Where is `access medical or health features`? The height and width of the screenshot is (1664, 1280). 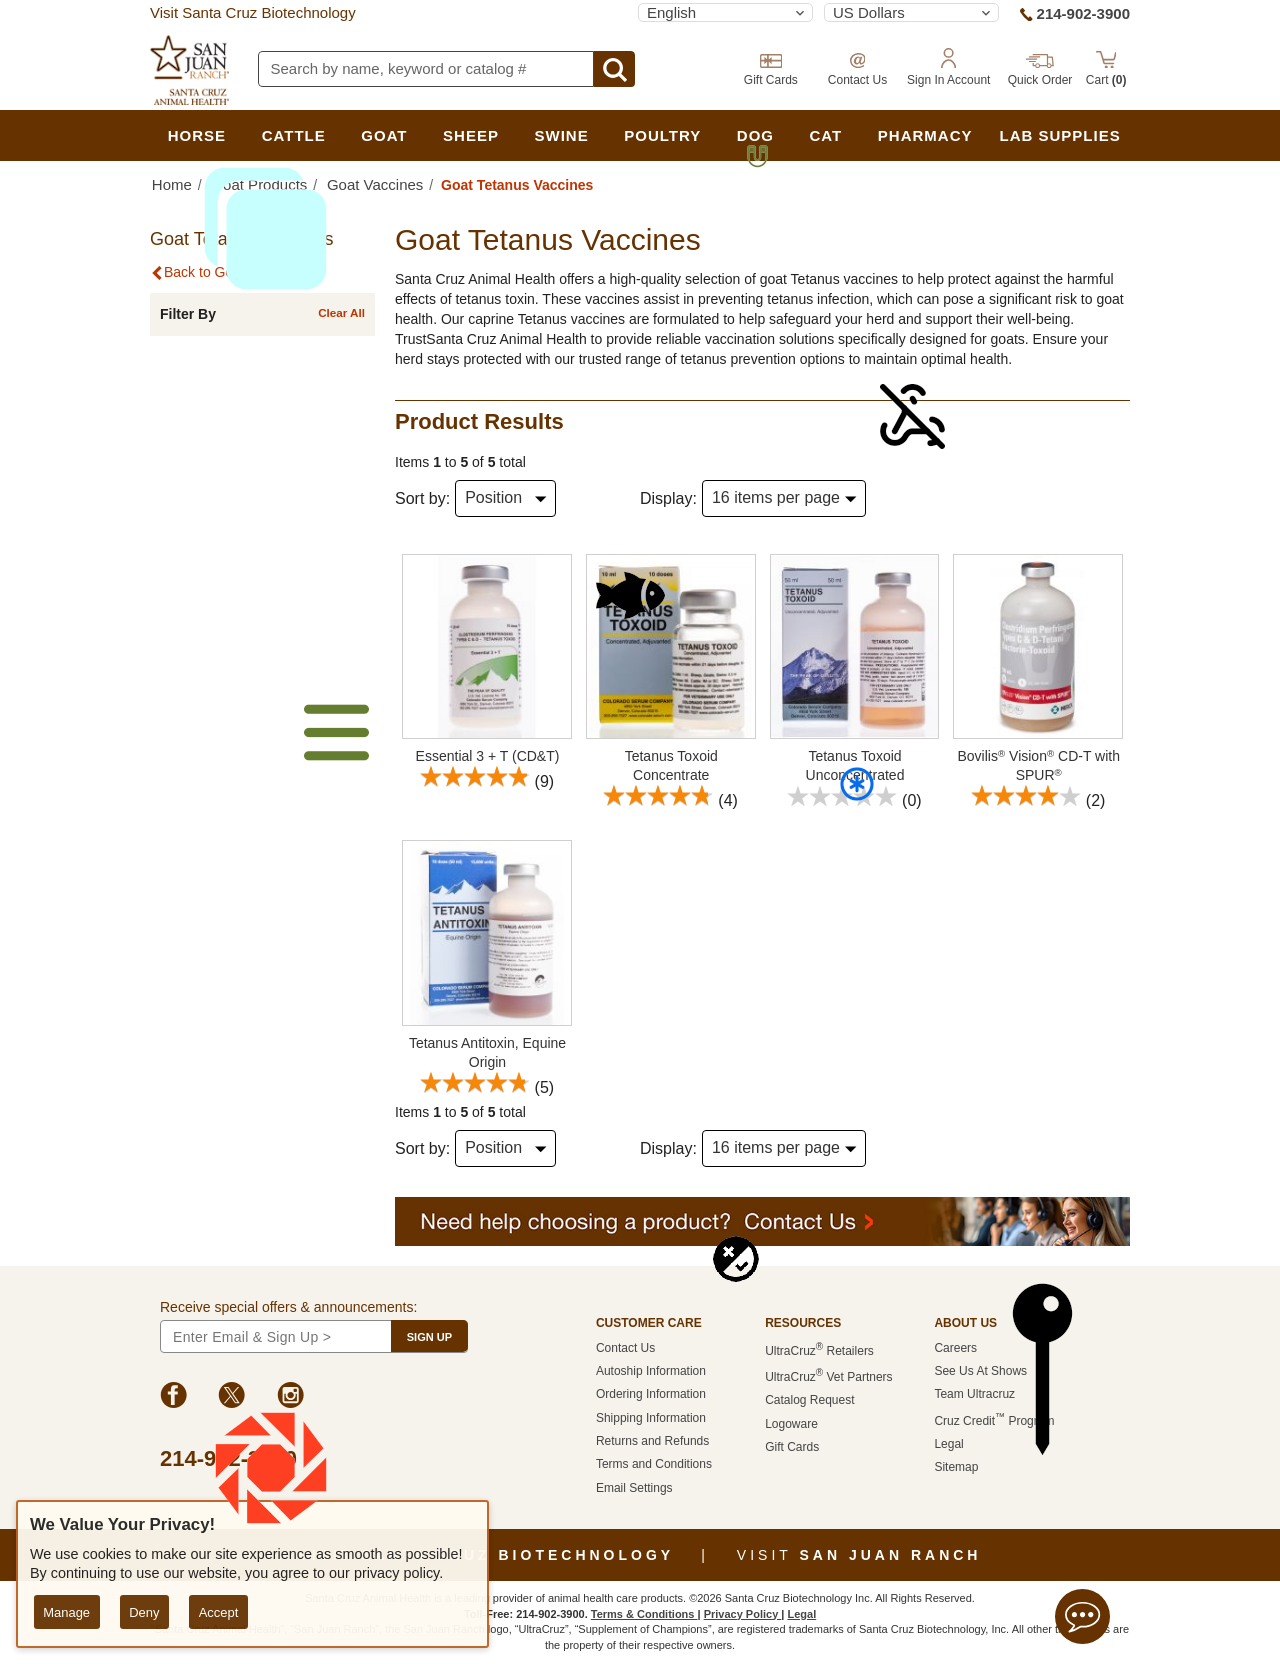
access medical or health features is located at coordinates (857, 784).